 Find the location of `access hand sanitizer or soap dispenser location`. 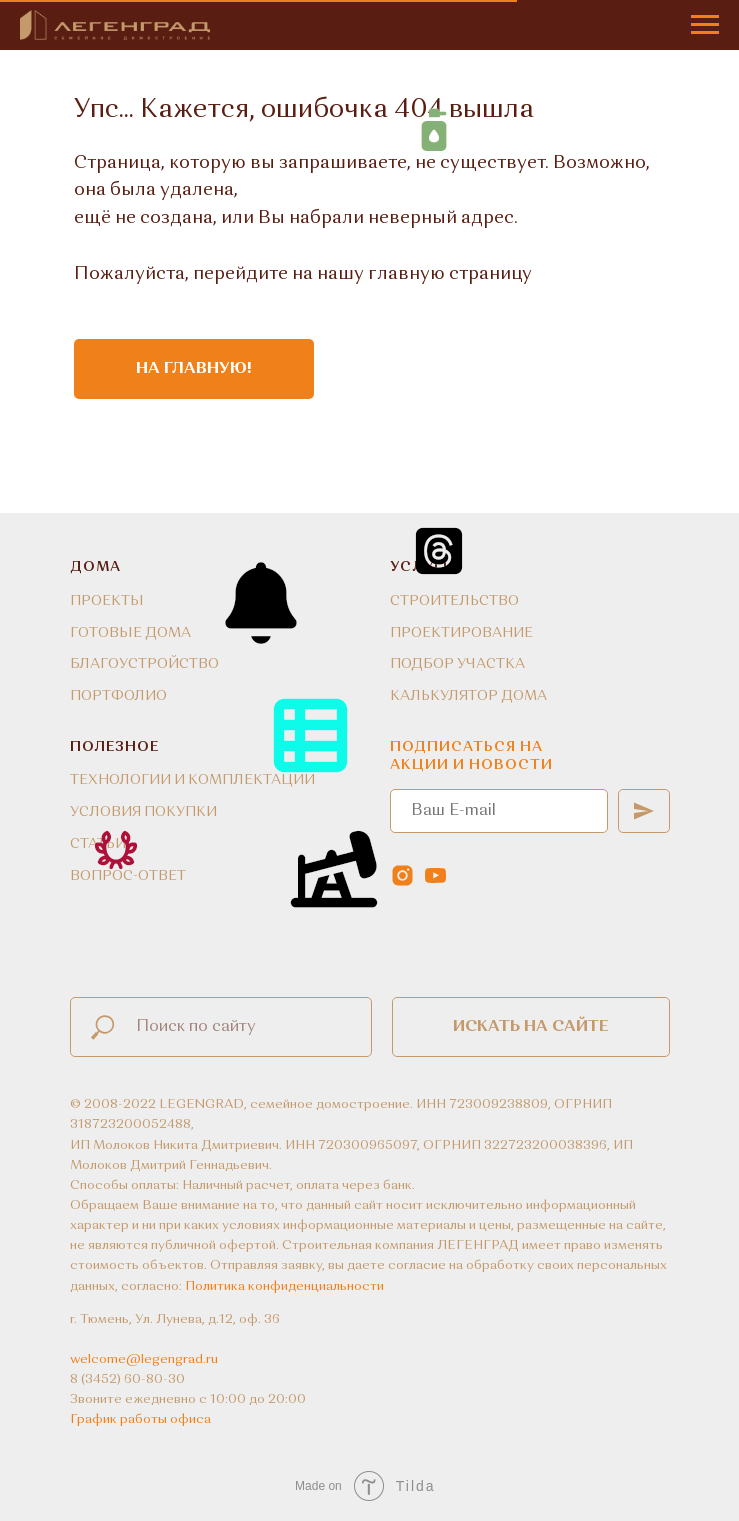

access hand sanitizer or soap dispenser location is located at coordinates (434, 131).